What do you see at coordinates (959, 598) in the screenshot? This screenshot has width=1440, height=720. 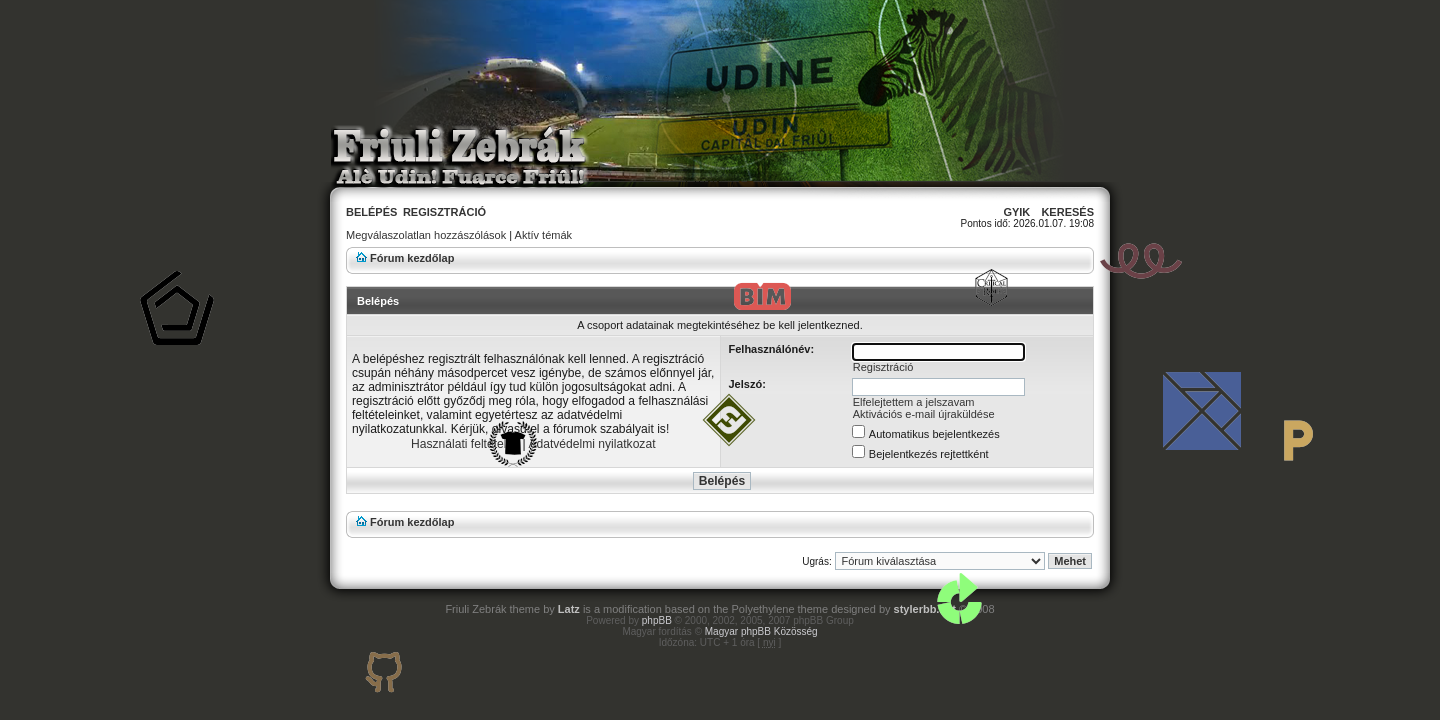 I see `Atlassian Bamboo continuous integration service` at bounding box center [959, 598].